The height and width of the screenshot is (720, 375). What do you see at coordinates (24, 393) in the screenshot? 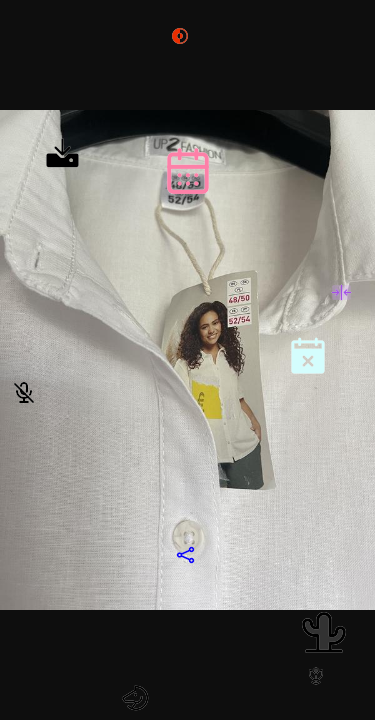
I see `mute your microphone` at bounding box center [24, 393].